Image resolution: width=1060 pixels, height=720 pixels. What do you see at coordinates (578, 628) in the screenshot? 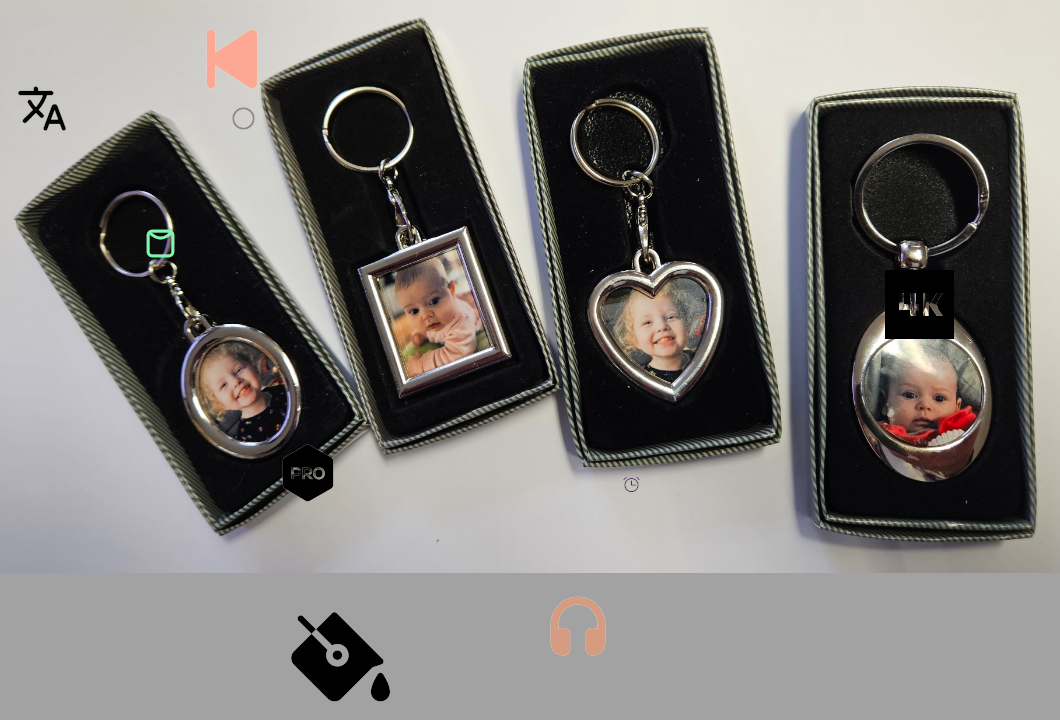
I see `listen to audio or music` at bounding box center [578, 628].